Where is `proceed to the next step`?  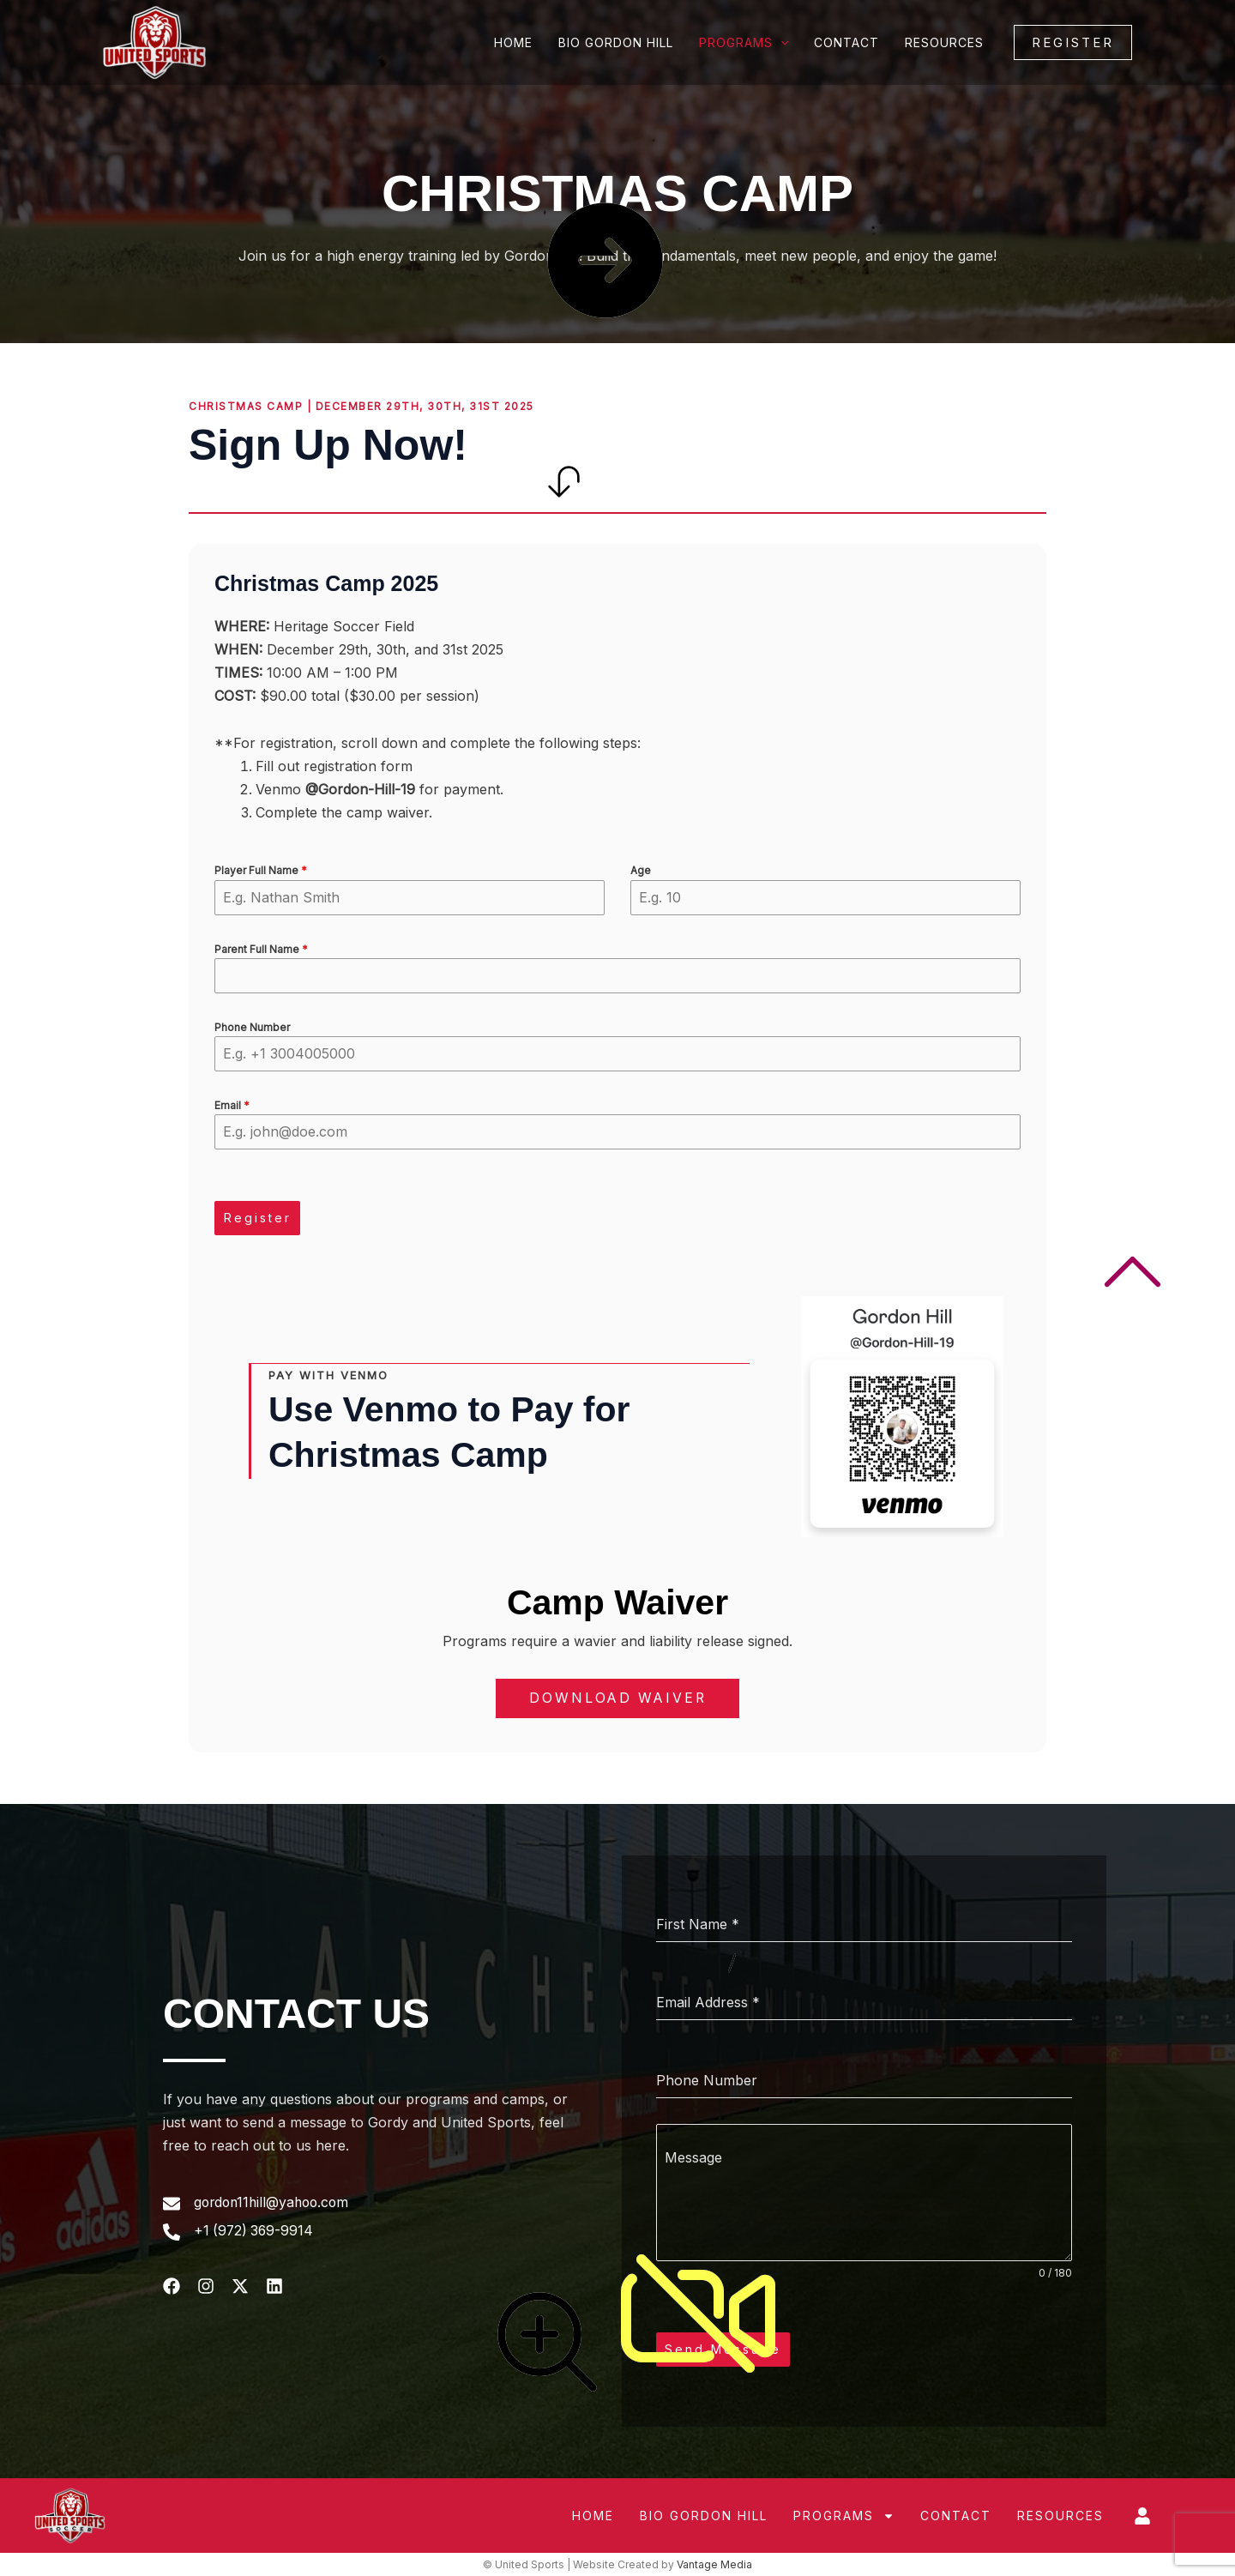
proceed to the next step is located at coordinates (605, 260).